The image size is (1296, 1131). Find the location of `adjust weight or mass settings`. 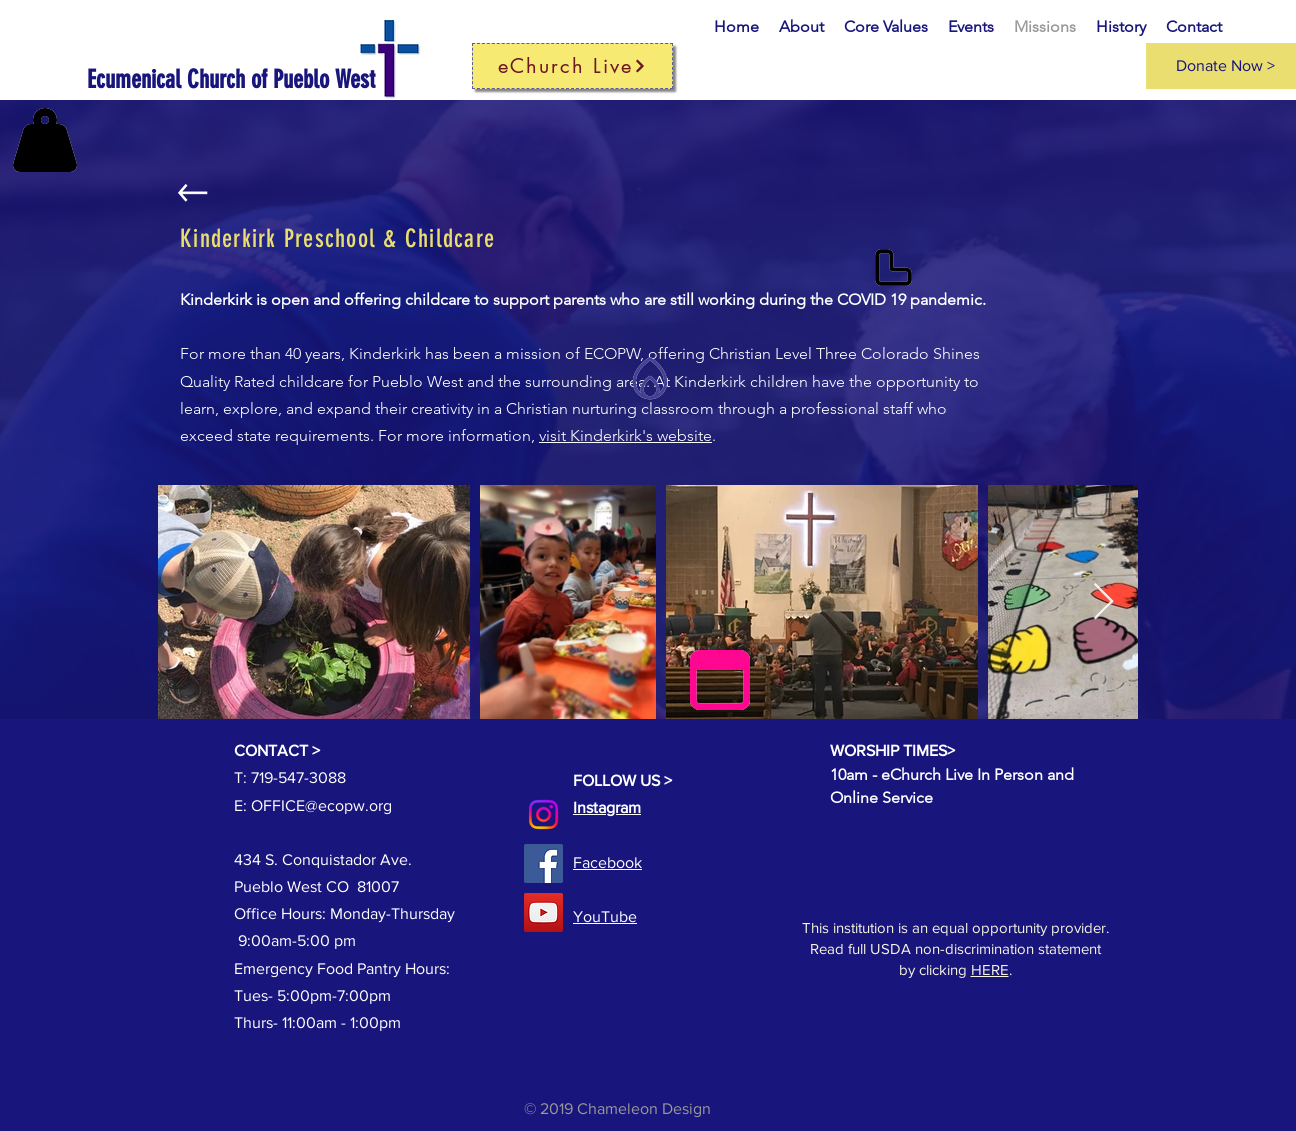

adjust weight or mass settings is located at coordinates (45, 140).